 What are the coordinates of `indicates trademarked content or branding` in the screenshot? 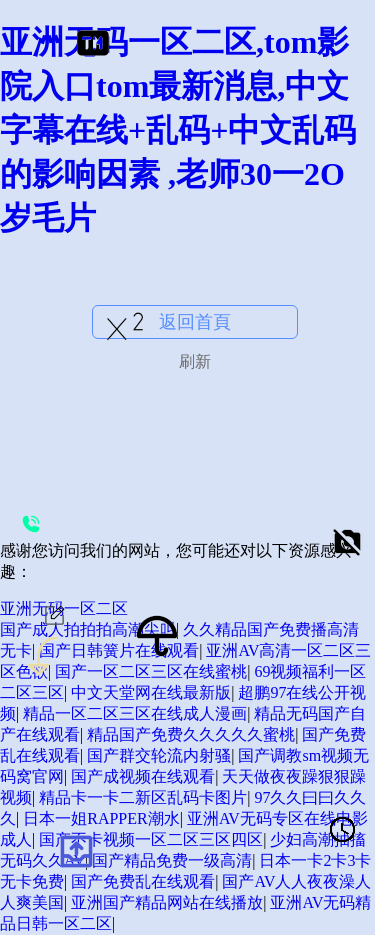 It's located at (93, 43).